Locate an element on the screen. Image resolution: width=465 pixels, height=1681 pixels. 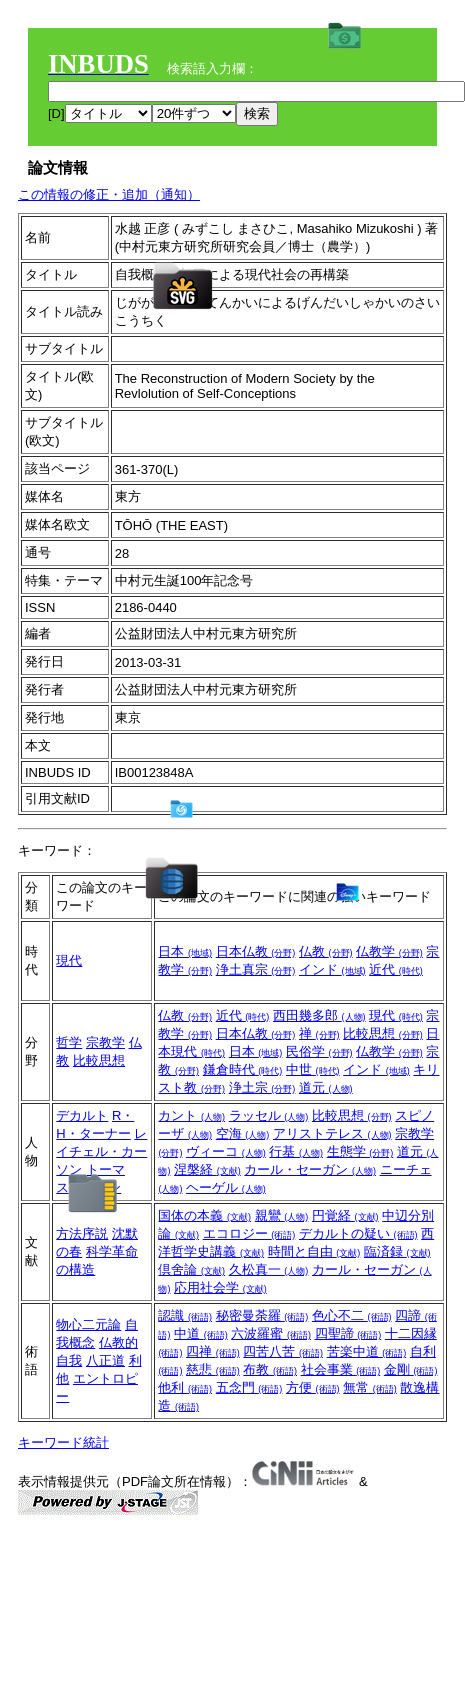
open folder containing svg files is located at coordinates (182, 287).